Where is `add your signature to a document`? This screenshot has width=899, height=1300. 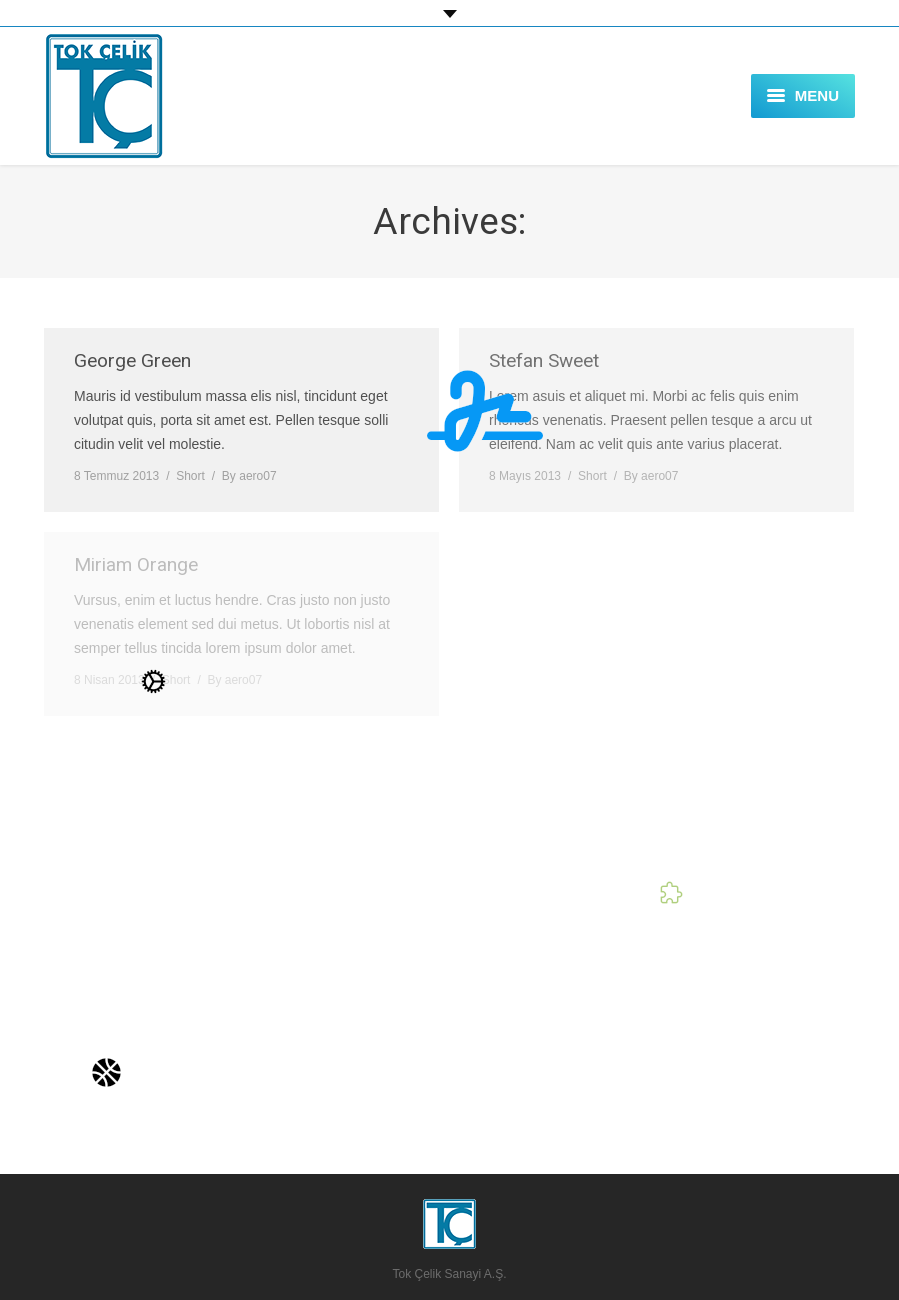 add your signature to a document is located at coordinates (485, 411).